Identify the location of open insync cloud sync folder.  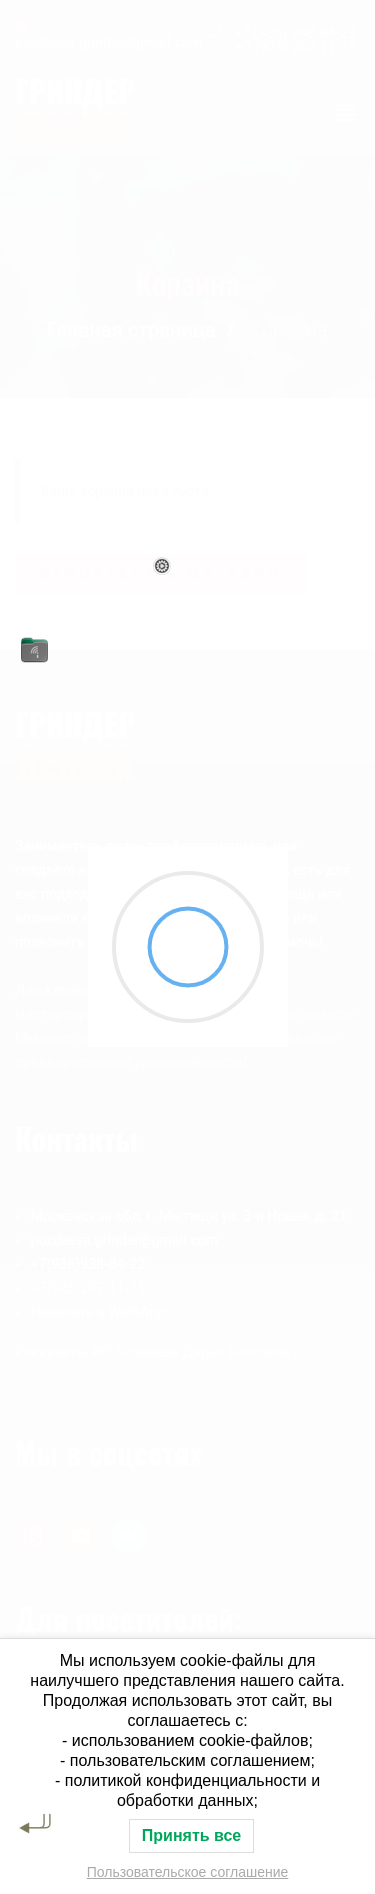
(34, 649).